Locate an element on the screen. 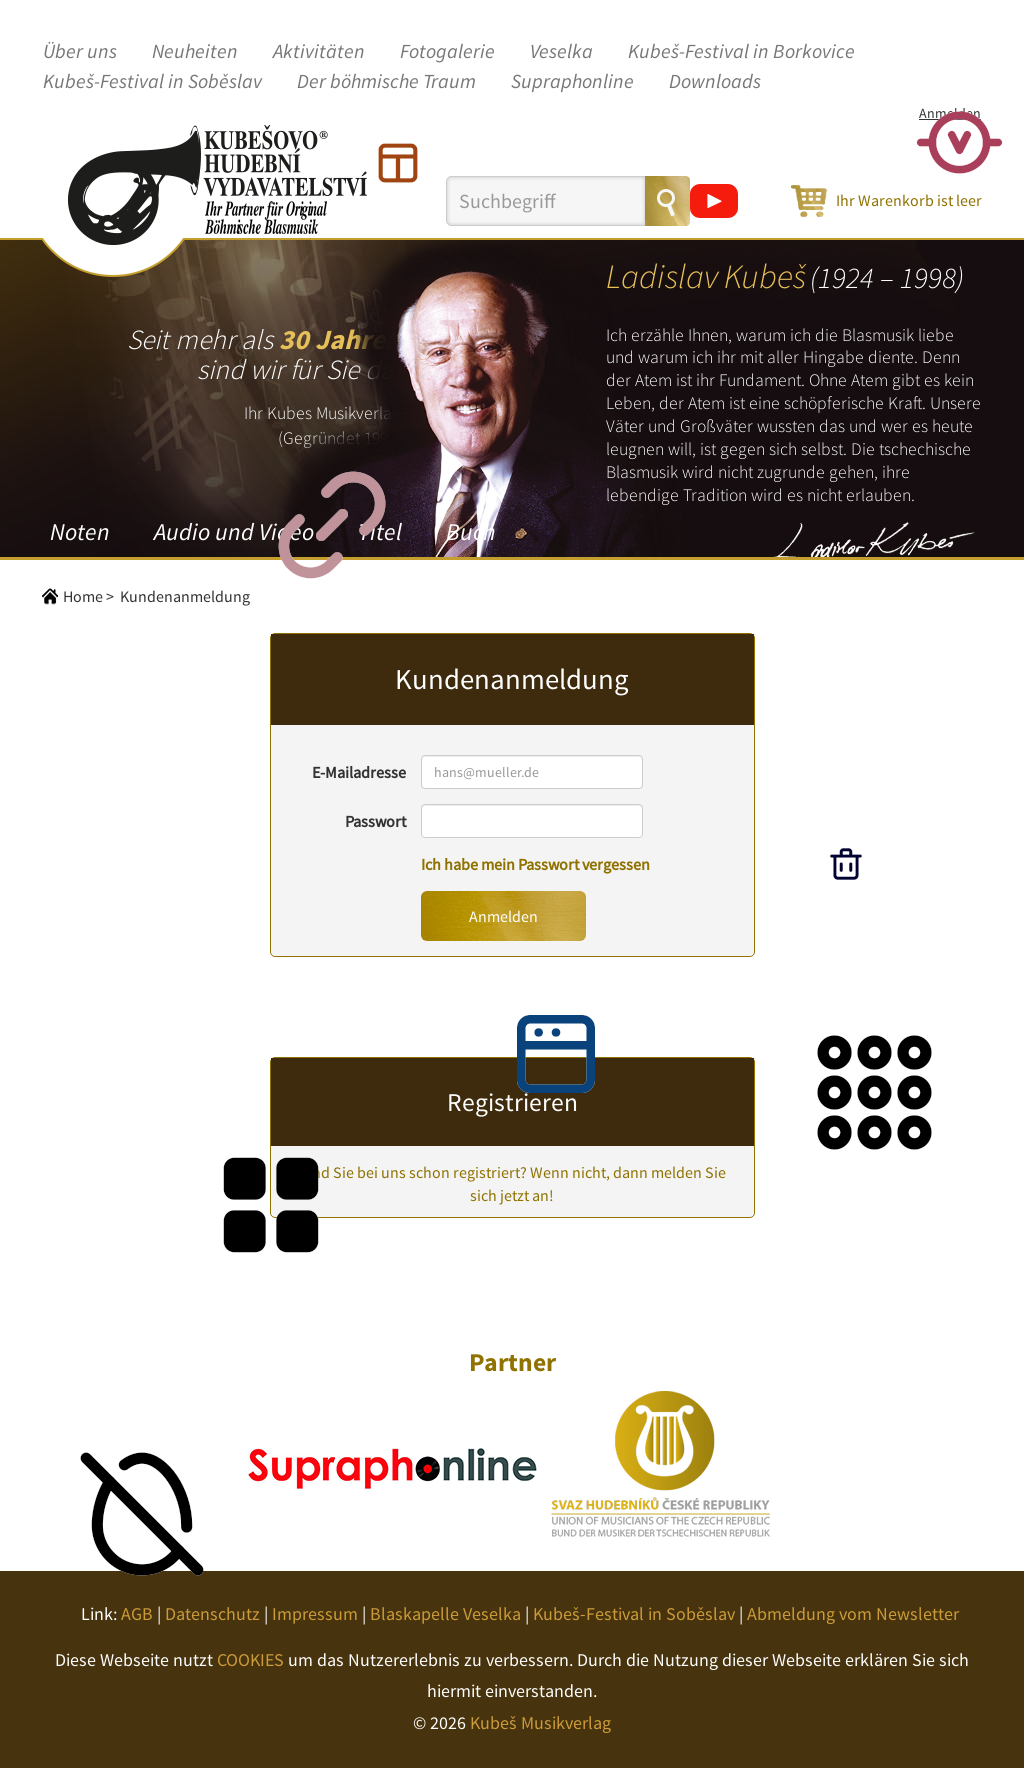 The image size is (1024, 1768). voltmeter component in a circuit diagram is located at coordinates (959, 142).